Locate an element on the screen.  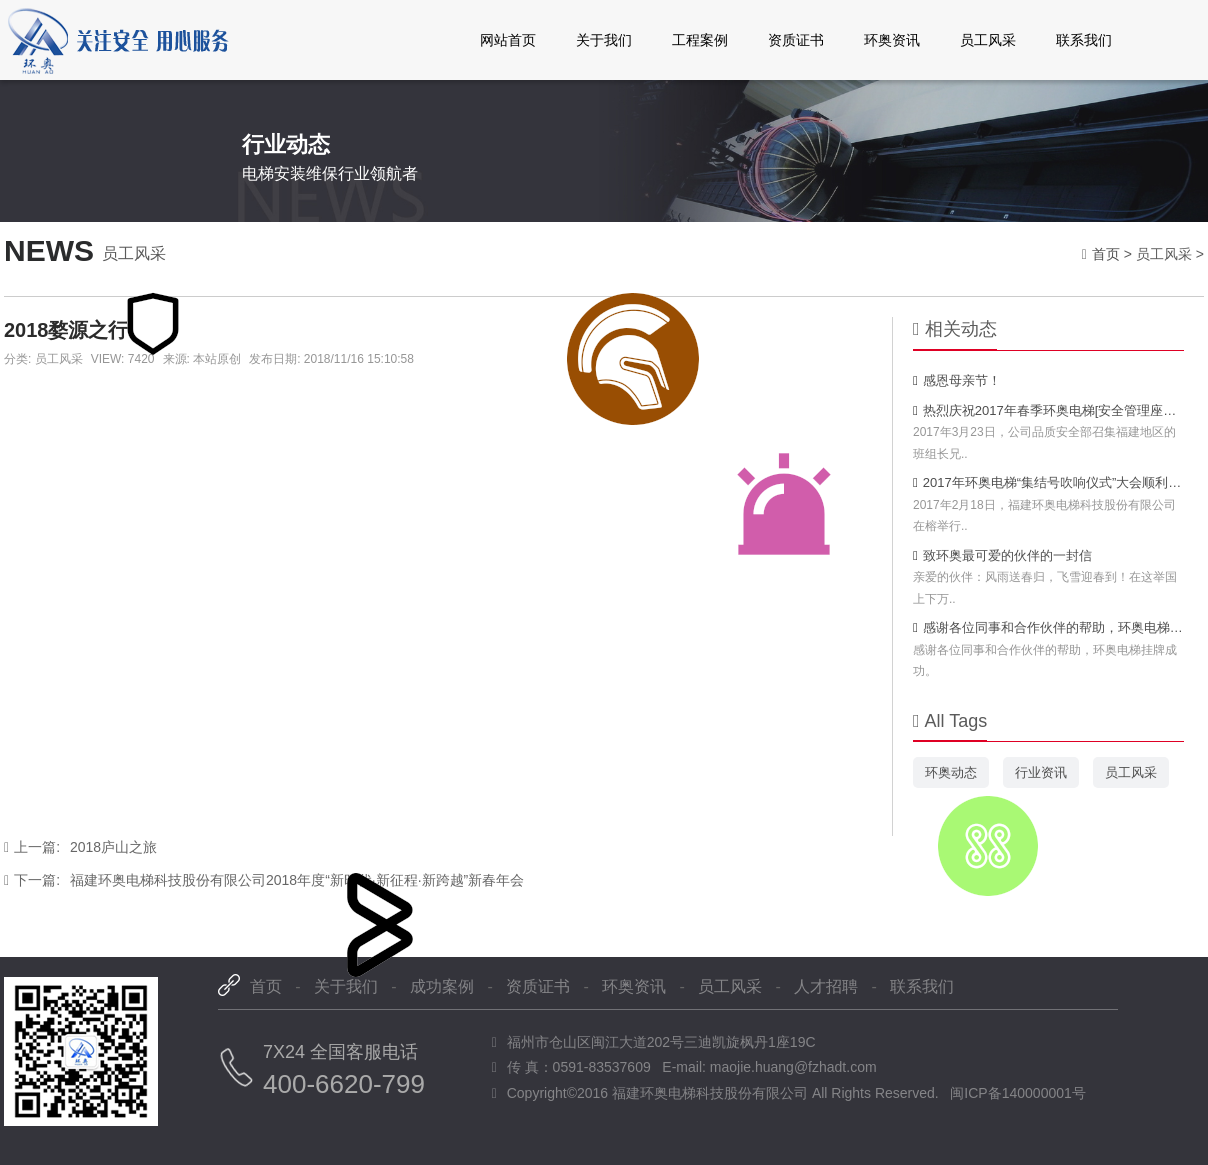
indicates a system warning or alert is located at coordinates (784, 504).